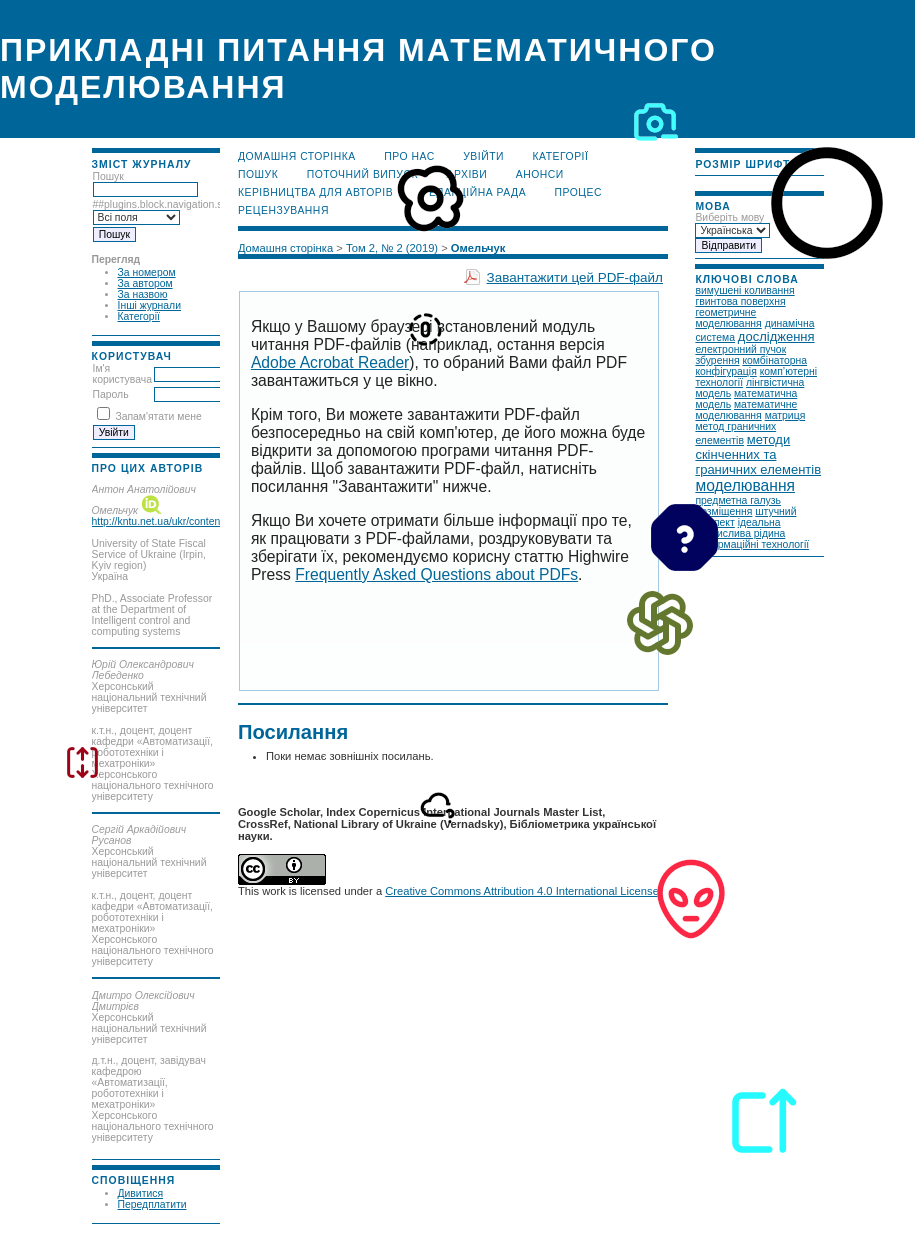 The height and width of the screenshot is (1240, 915). I want to click on access help or support options, so click(684, 537).